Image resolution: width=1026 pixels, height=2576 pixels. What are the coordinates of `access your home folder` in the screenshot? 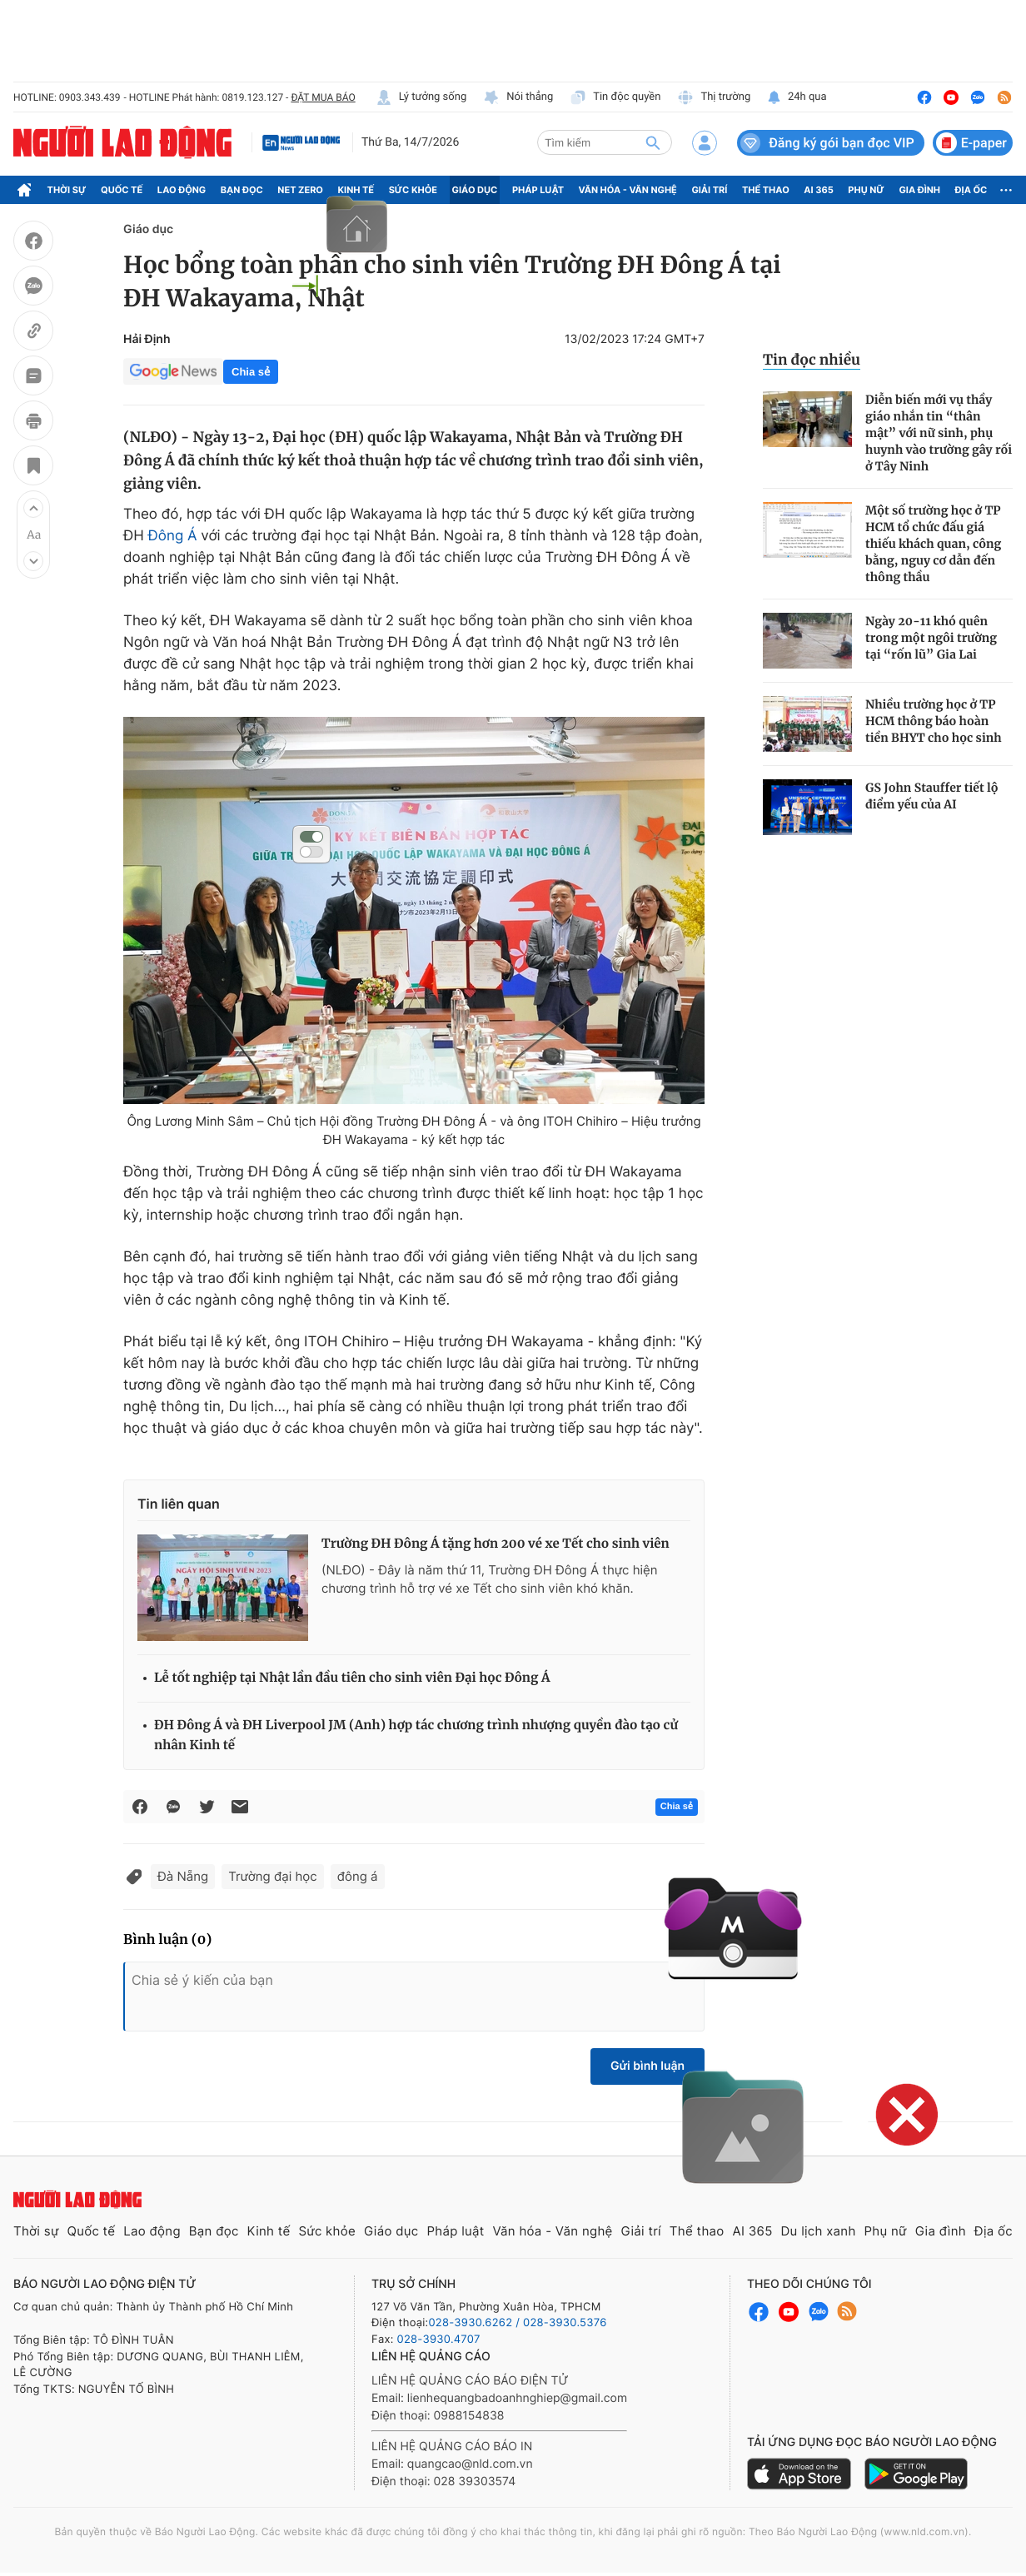 It's located at (356, 224).